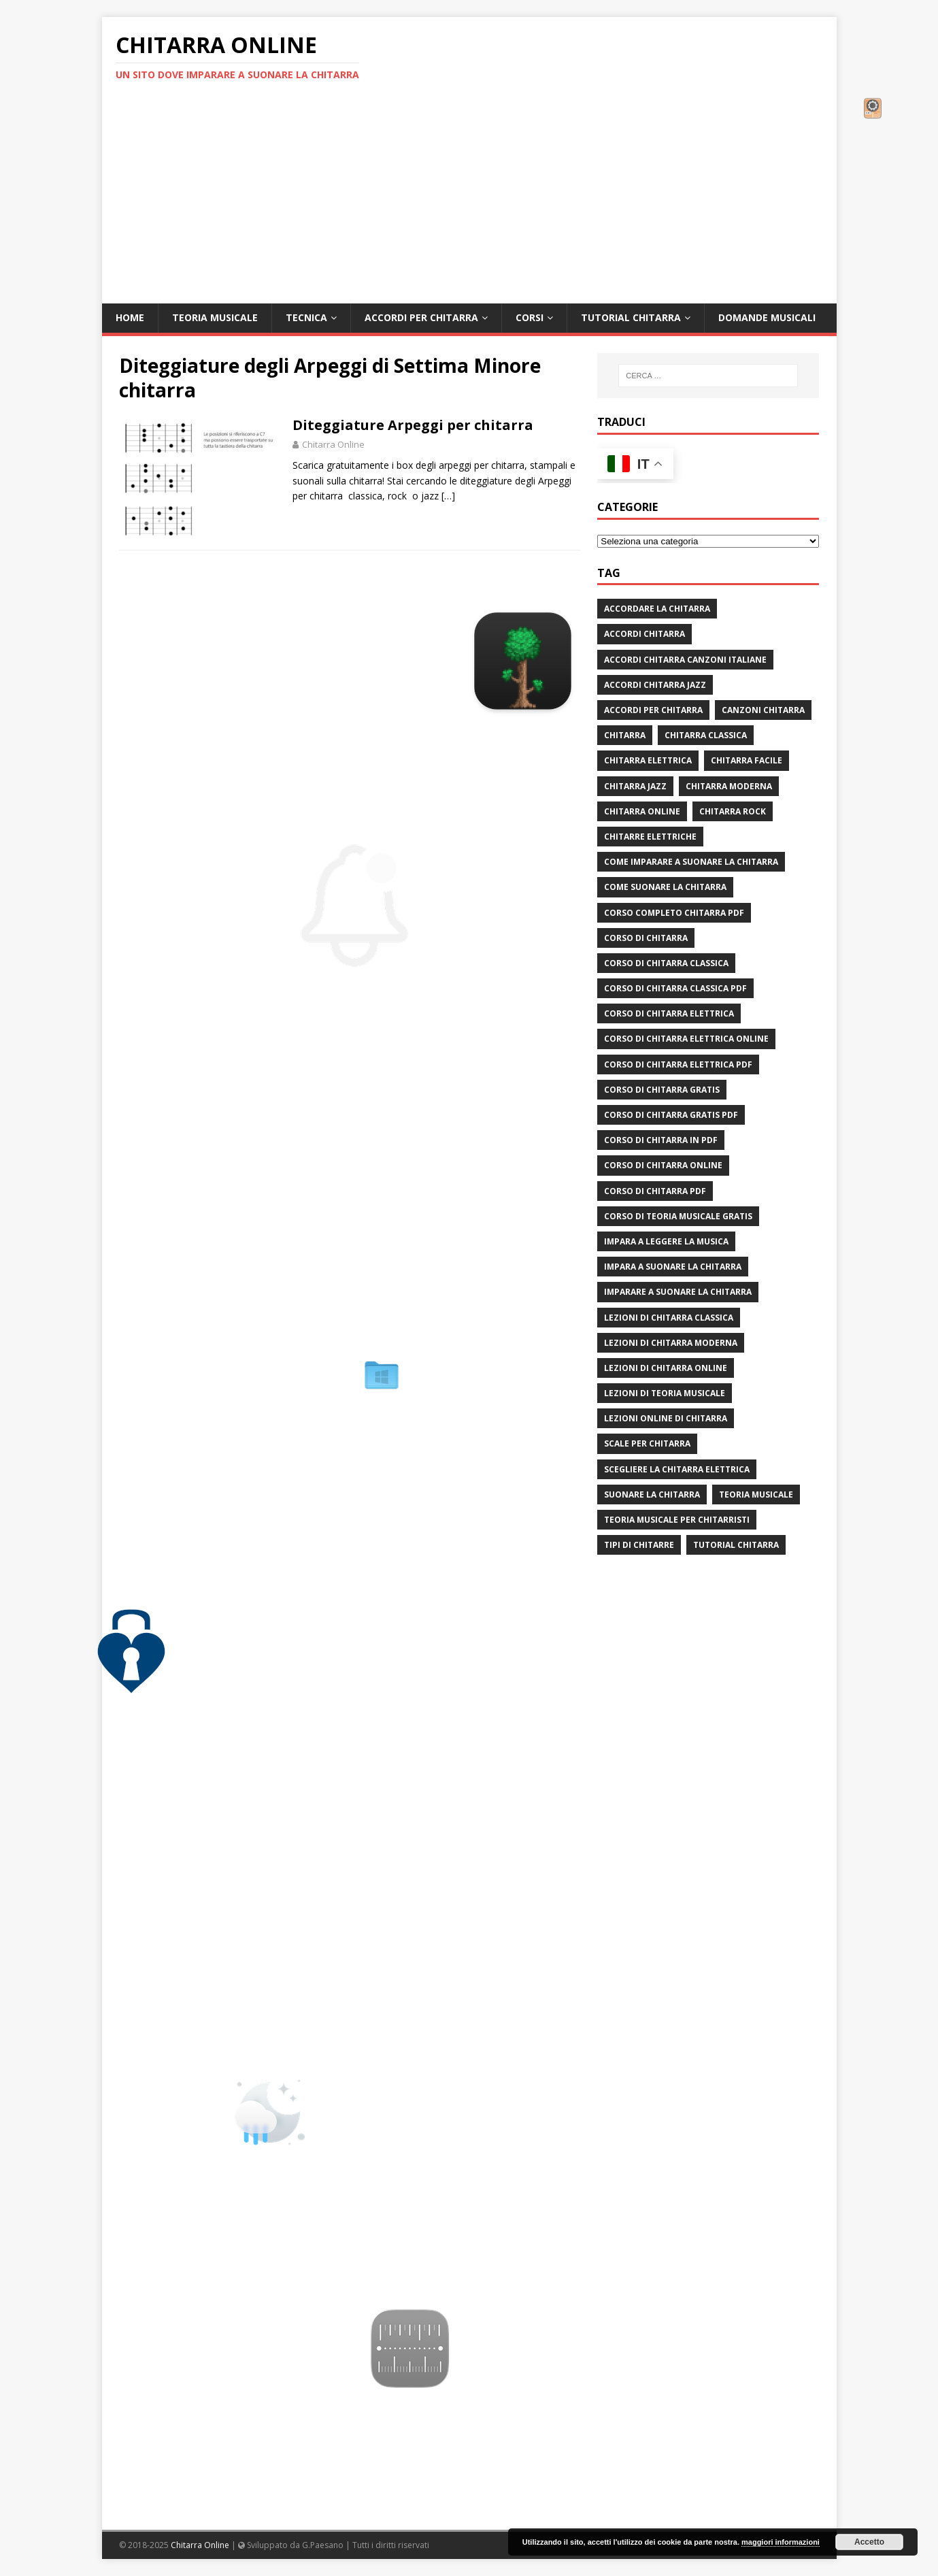 The height and width of the screenshot is (2576, 938). I want to click on indicates protected or private favorites, so click(131, 1651).